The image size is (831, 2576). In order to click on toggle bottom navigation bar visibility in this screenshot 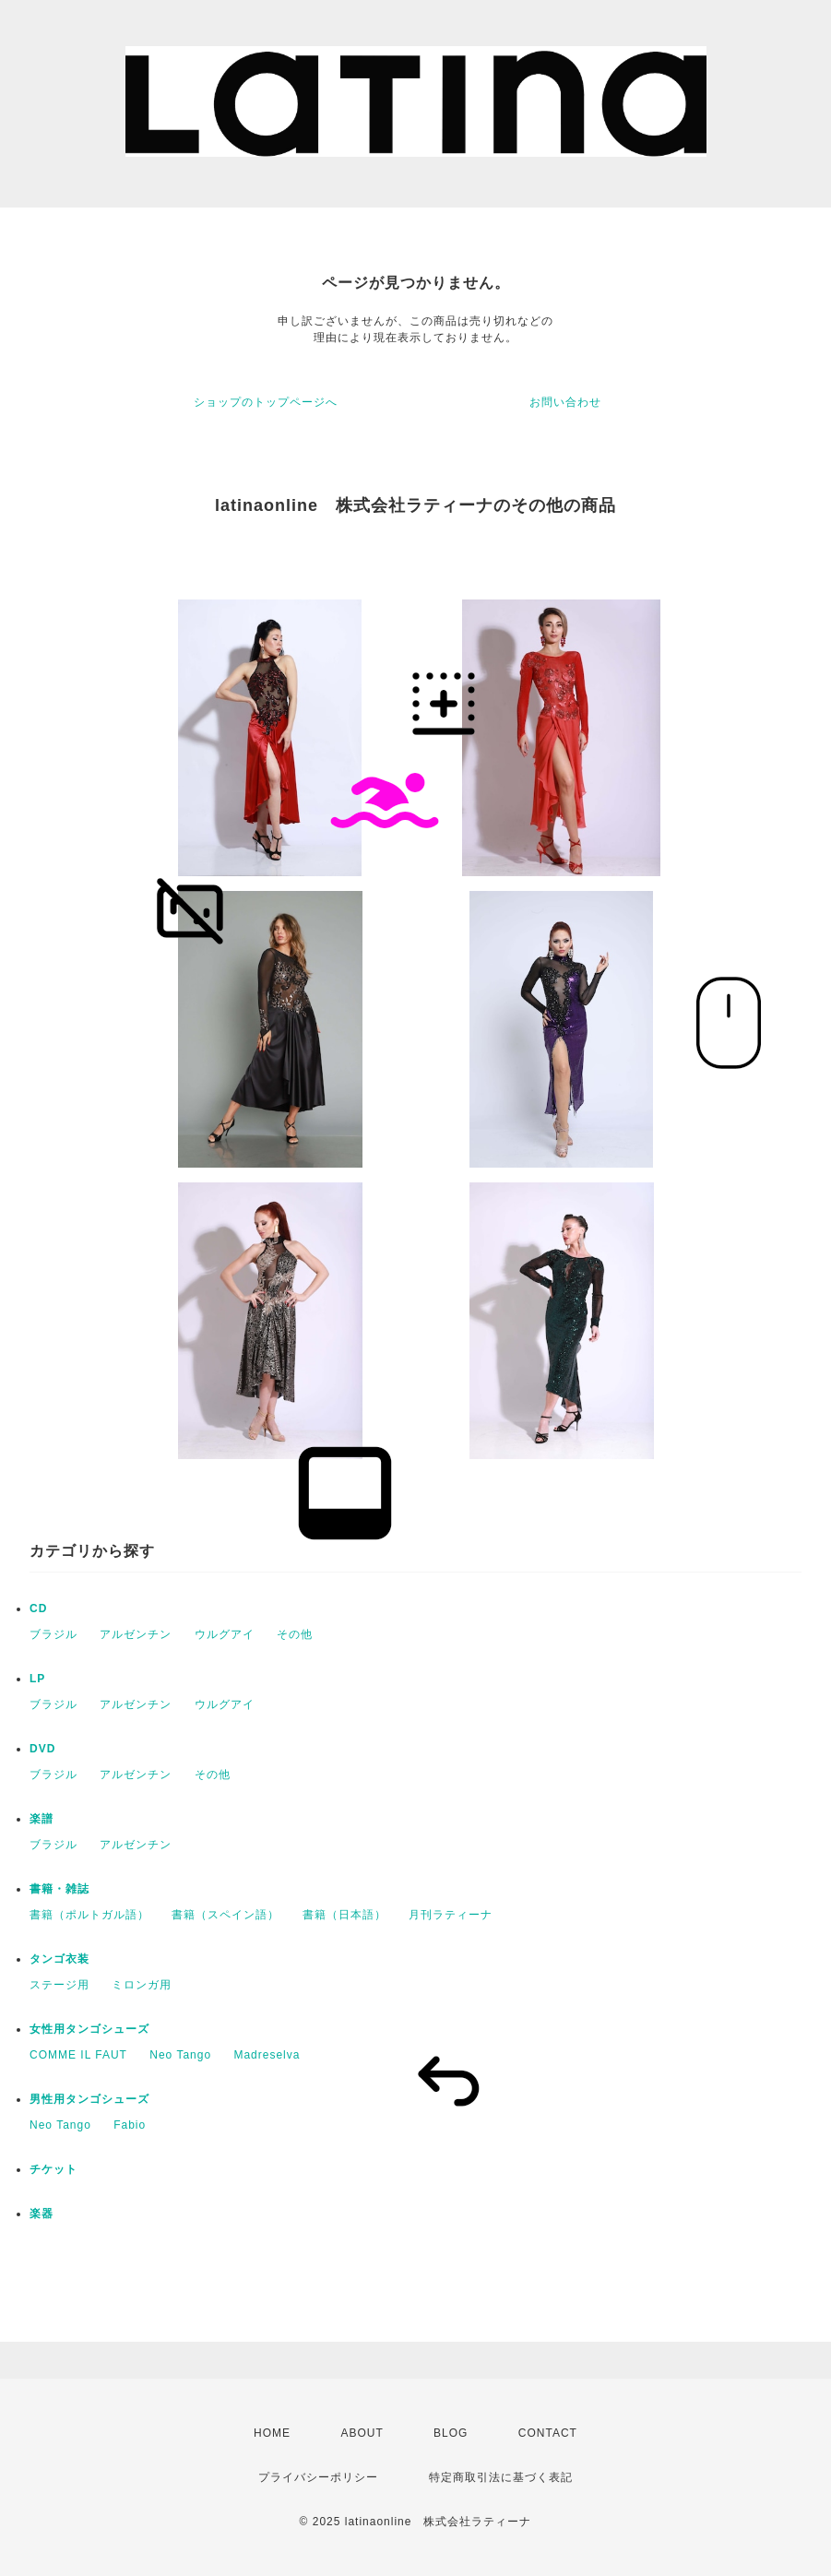, I will do `click(345, 1493)`.